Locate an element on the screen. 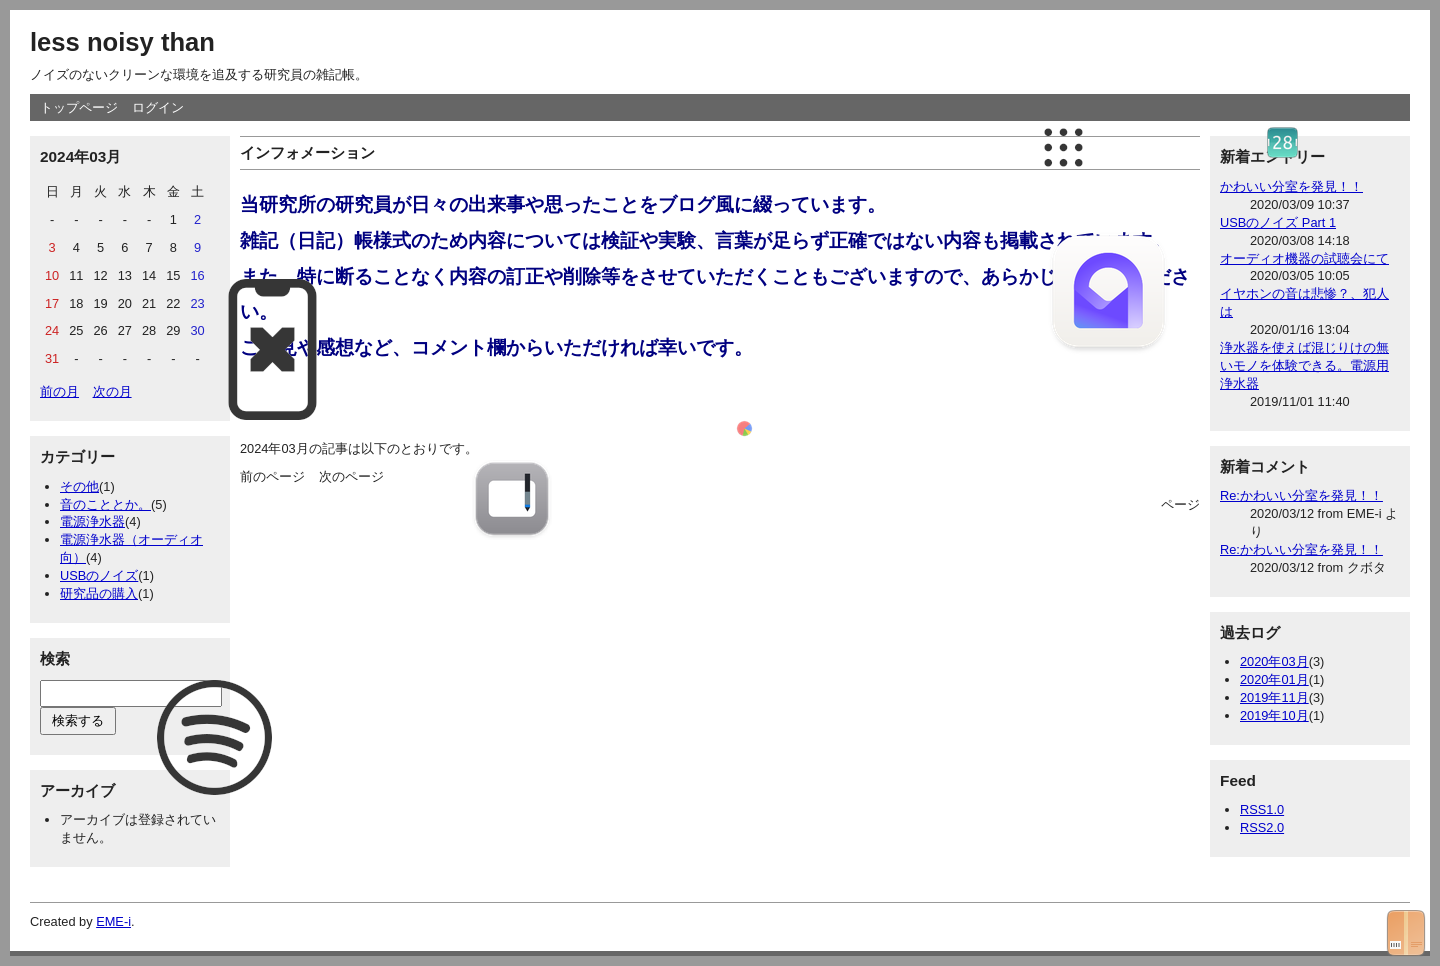  open disk usage analyzer is located at coordinates (744, 428).